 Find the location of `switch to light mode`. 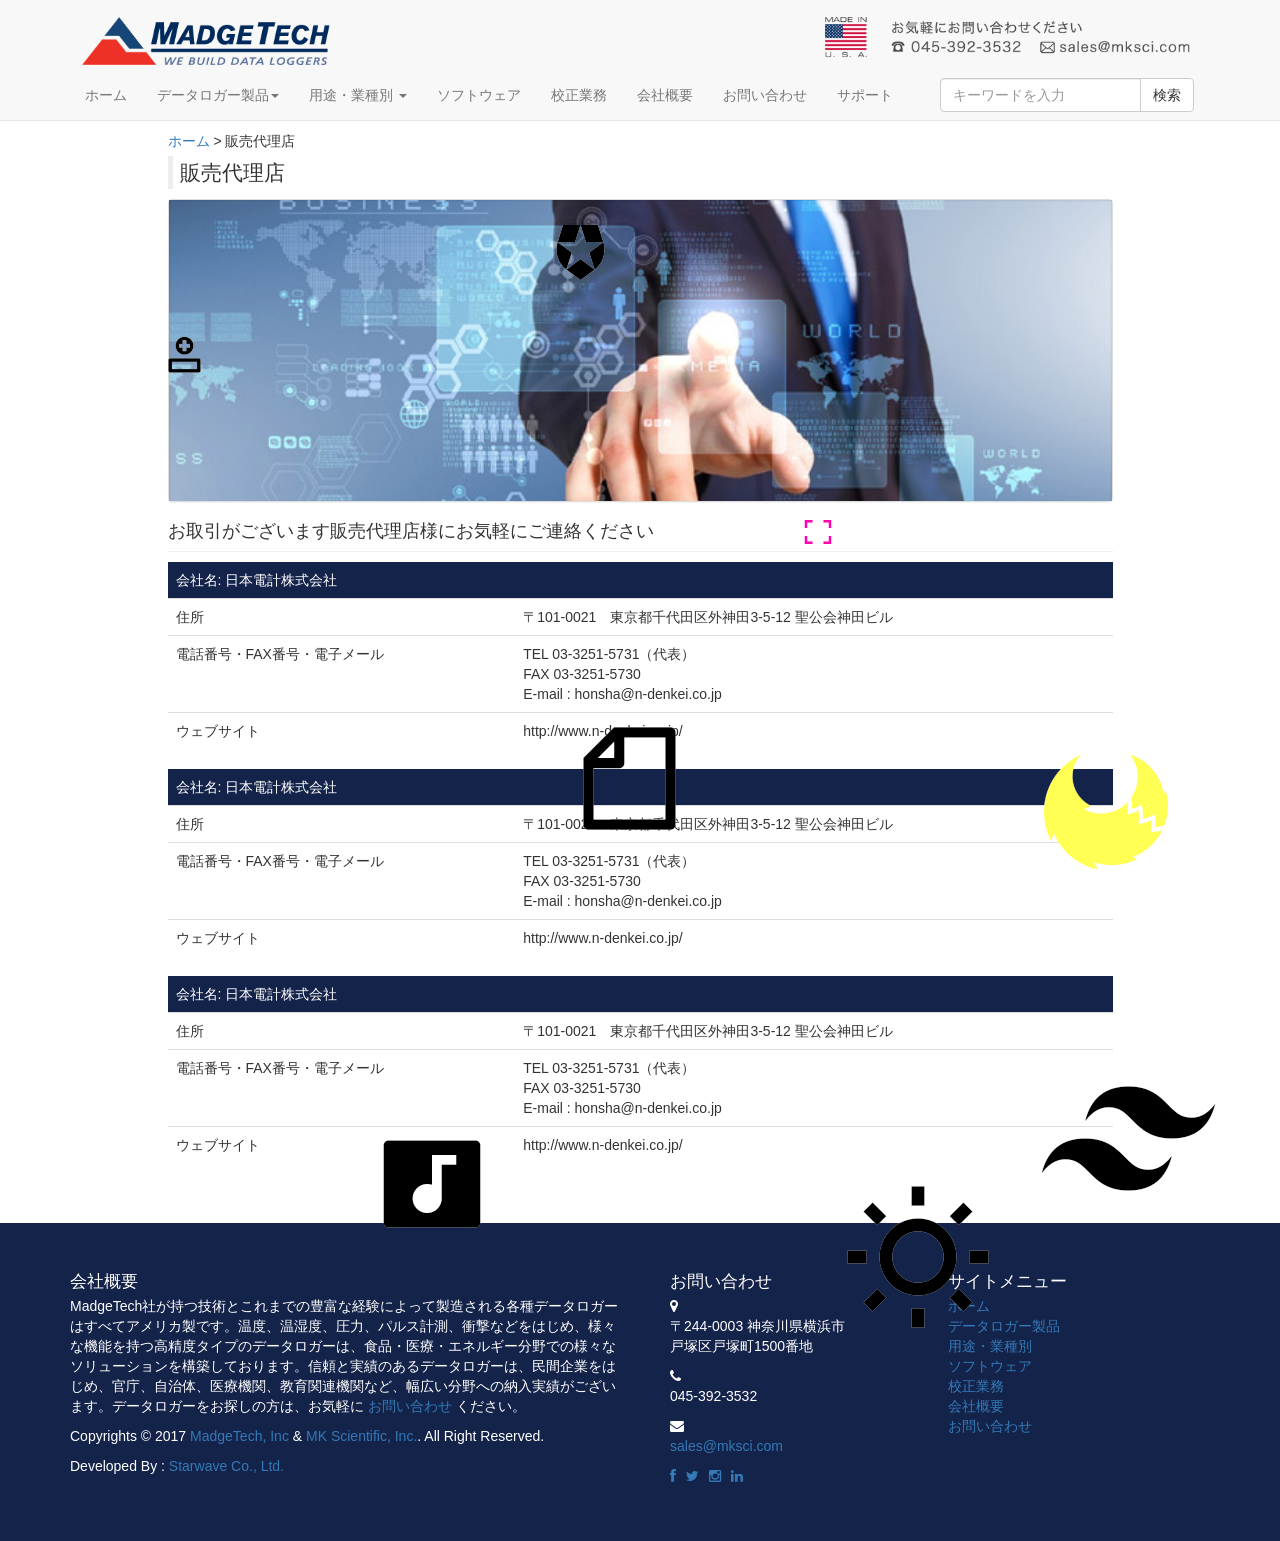

switch to light mode is located at coordinates (918, 1257).